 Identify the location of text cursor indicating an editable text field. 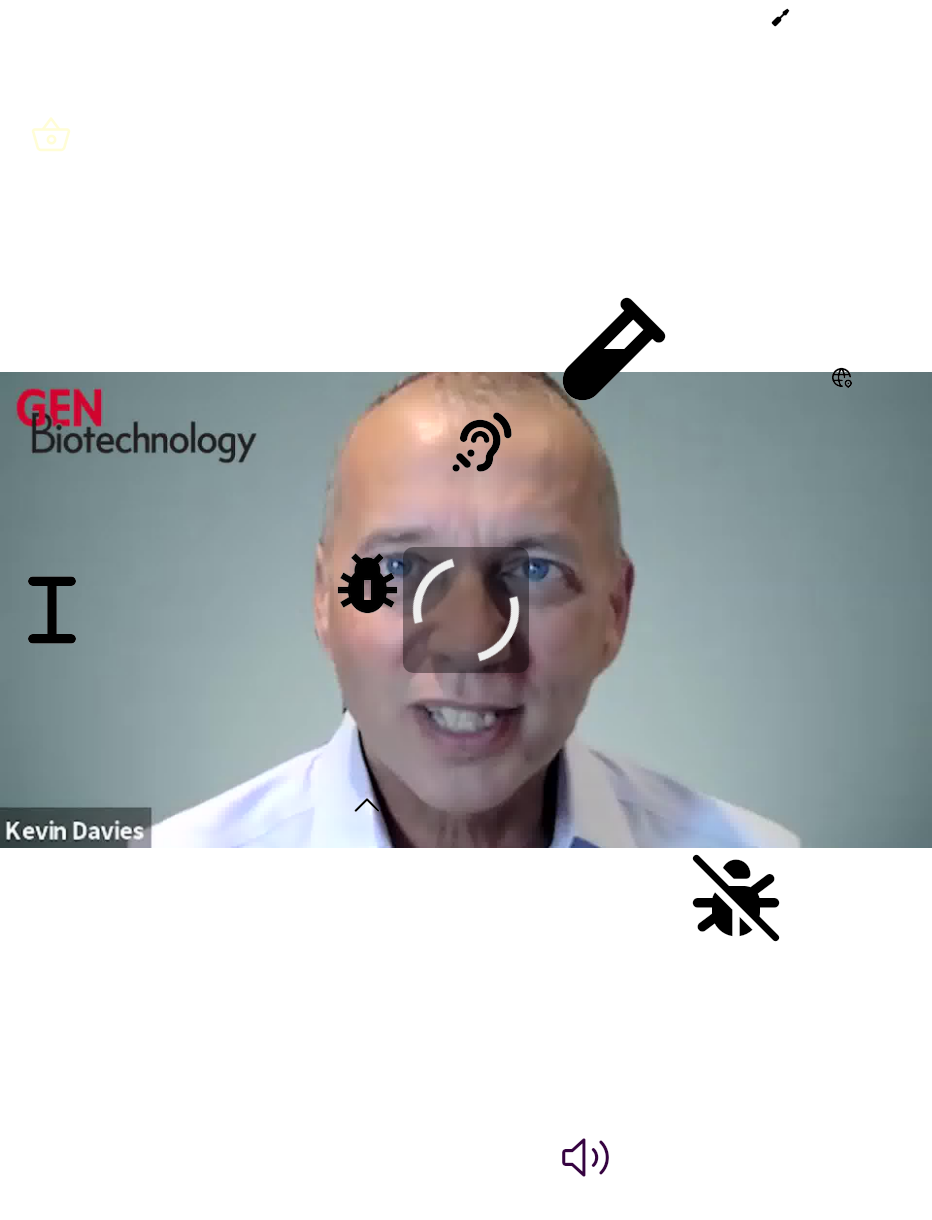
(52, 610).